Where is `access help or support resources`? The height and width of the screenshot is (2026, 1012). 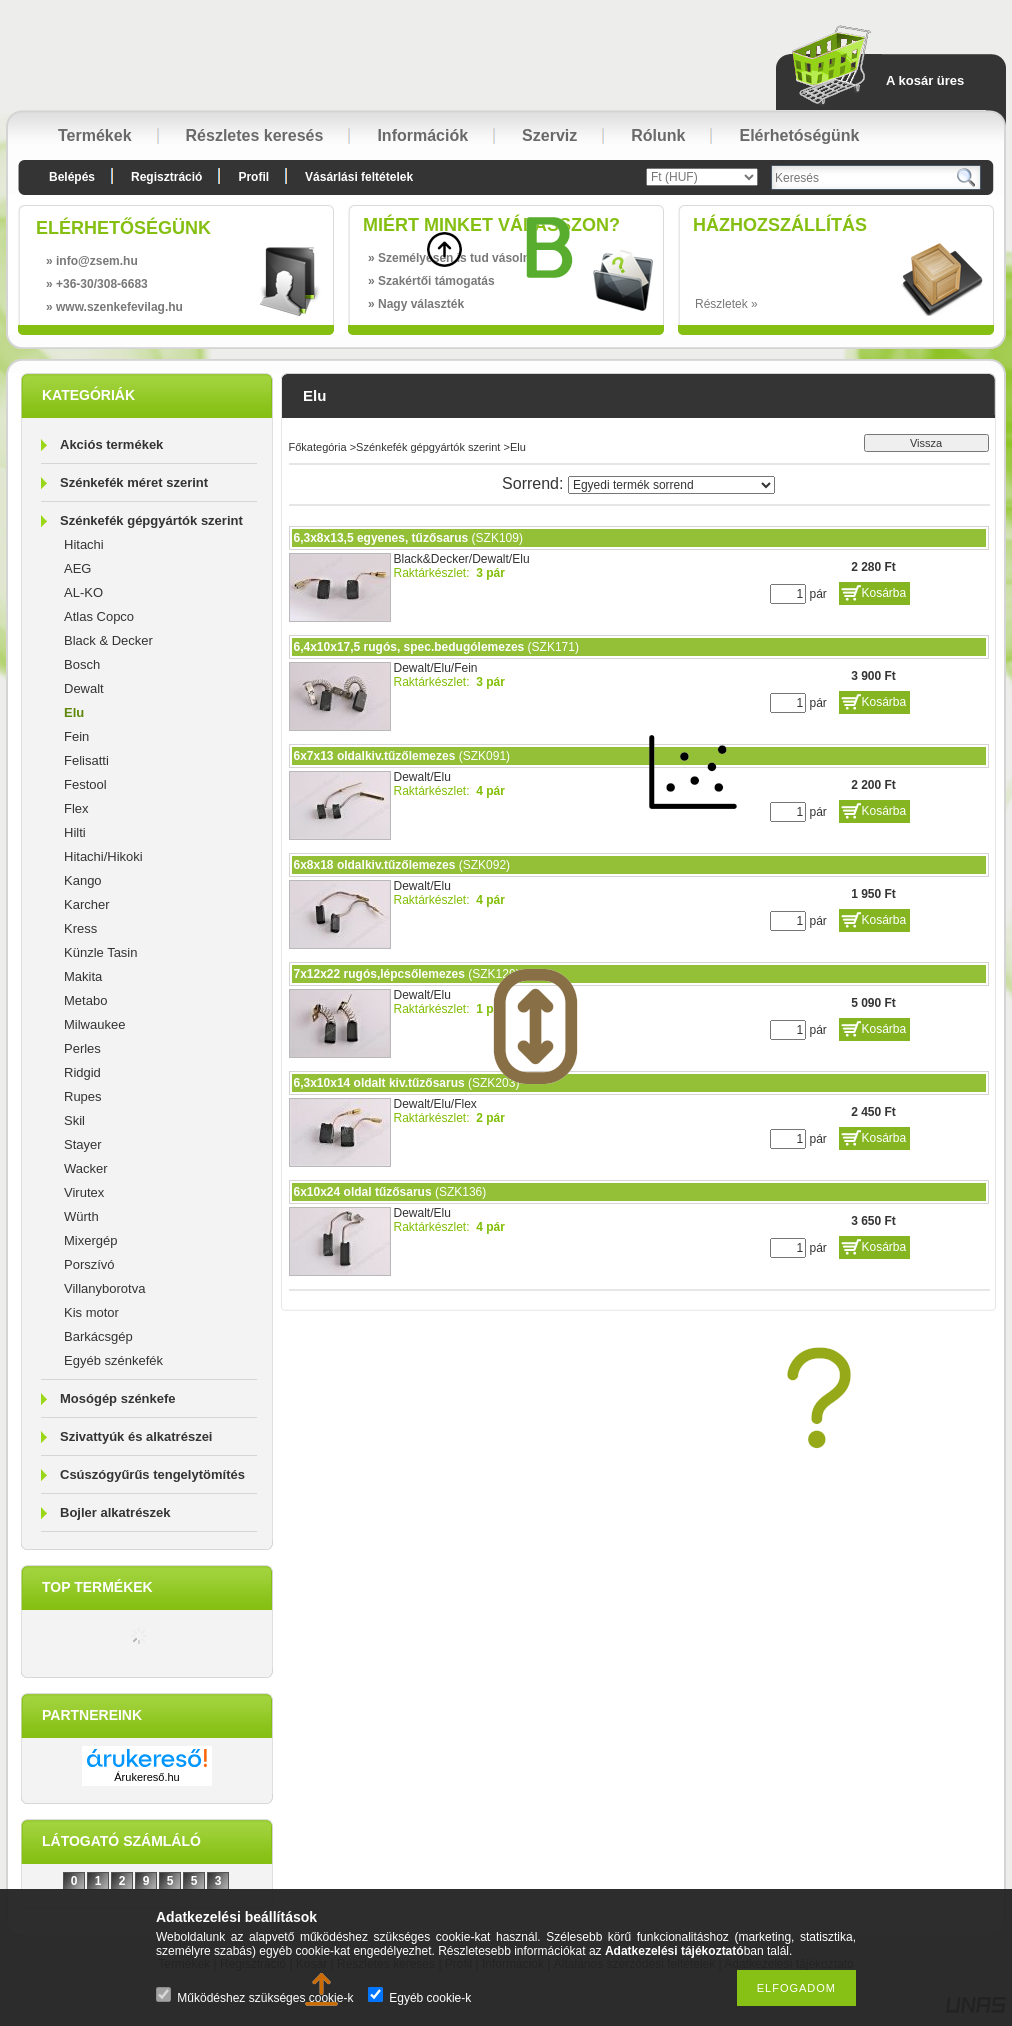 access help or support resources is located at coordinates (819, 1400).